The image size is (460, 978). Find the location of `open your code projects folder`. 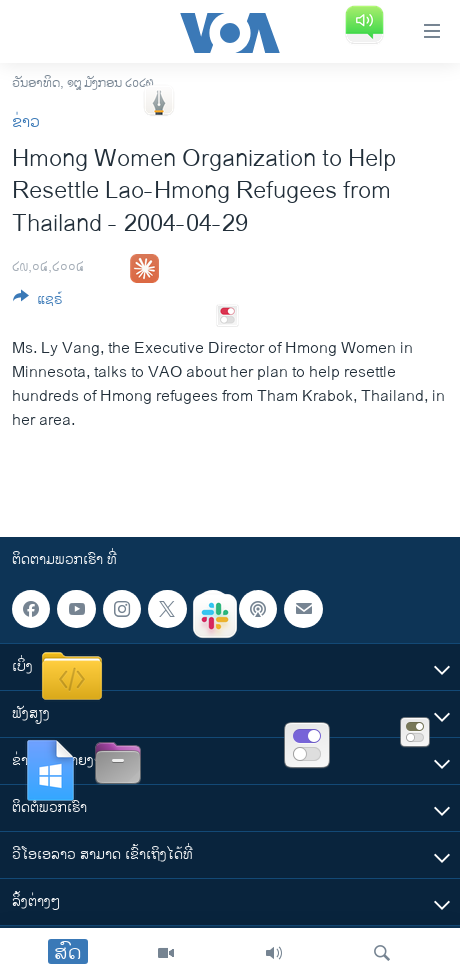

open your code projects folder is located at coordinates (72, 676).